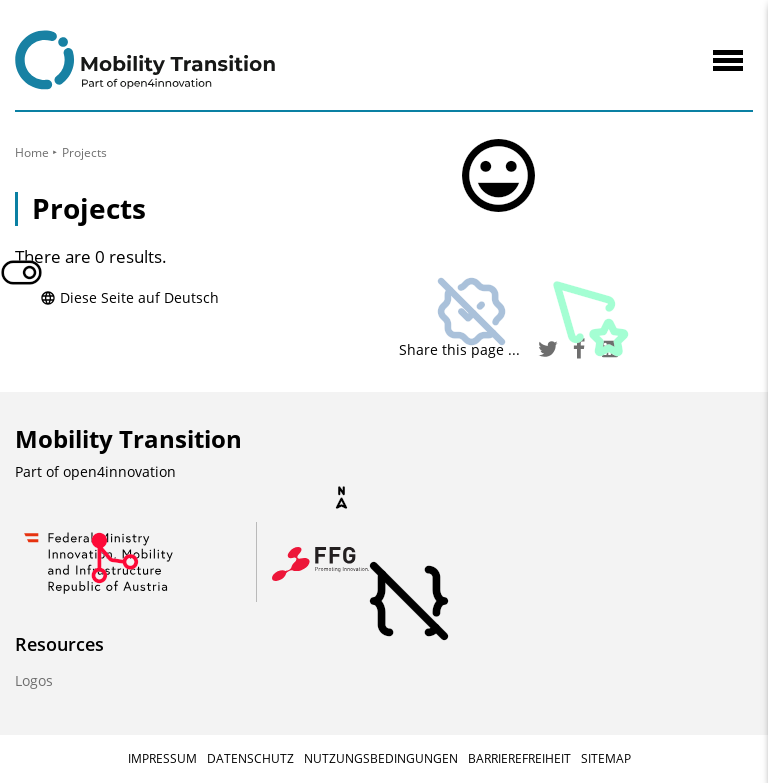  Describe the element at coordinates (341, 497) in the screenshot. I see `orient map to face north` at that location.